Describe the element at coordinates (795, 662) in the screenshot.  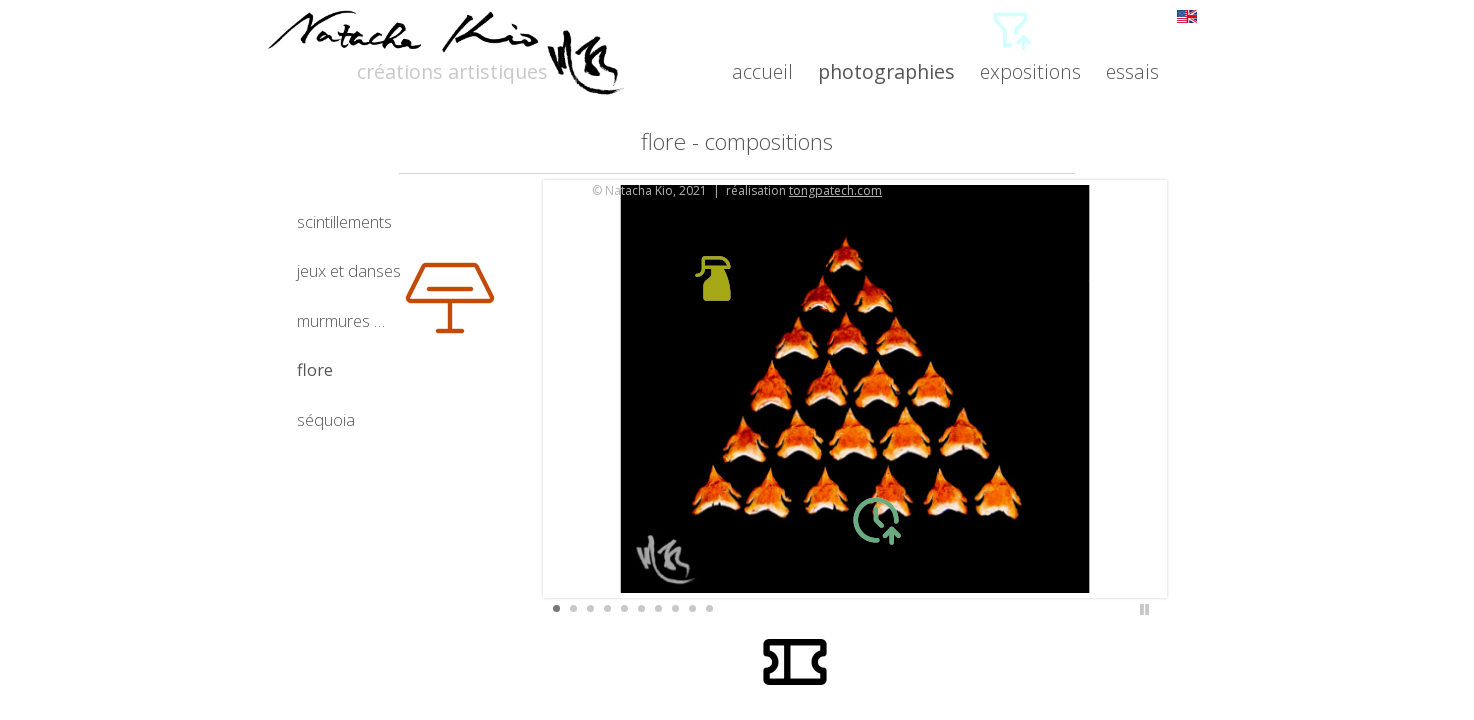
I see `view your tickets or passes` at that location.